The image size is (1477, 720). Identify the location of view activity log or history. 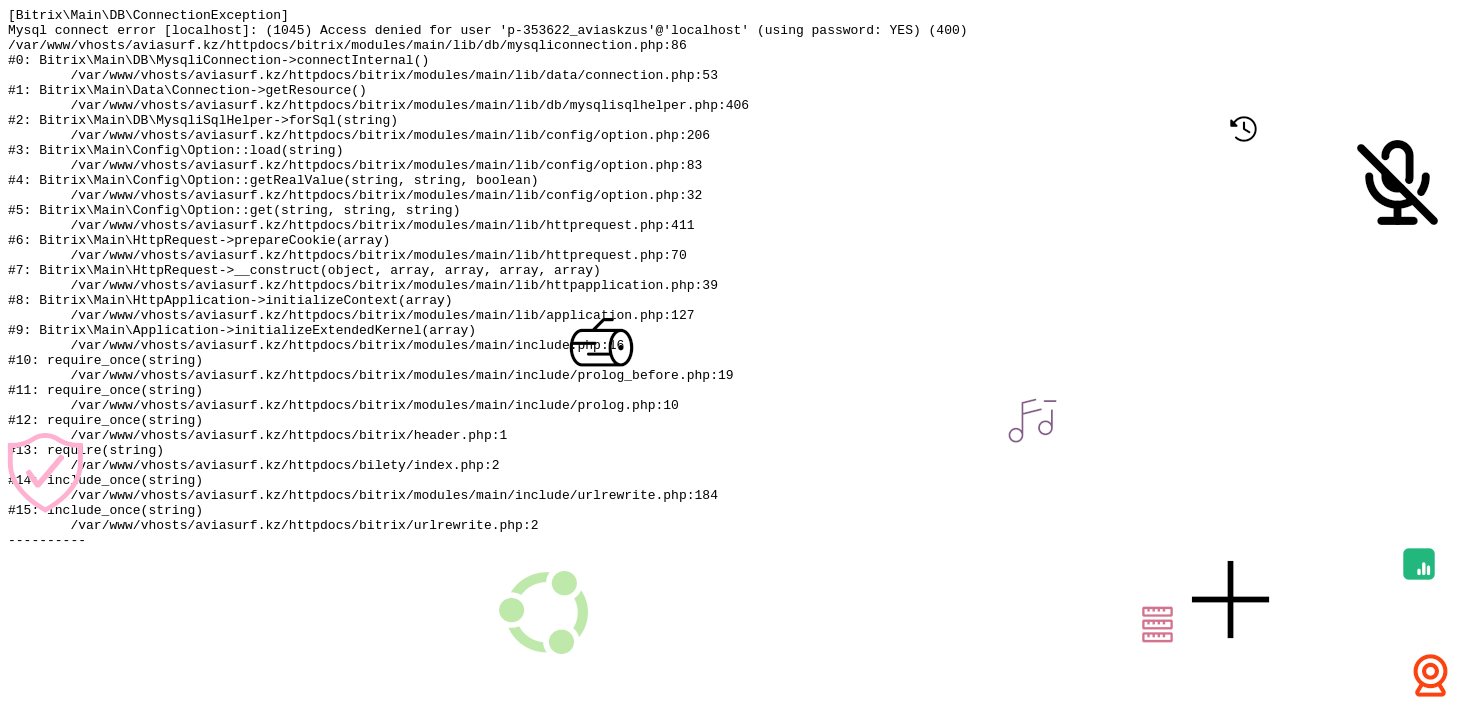
(601, 345).